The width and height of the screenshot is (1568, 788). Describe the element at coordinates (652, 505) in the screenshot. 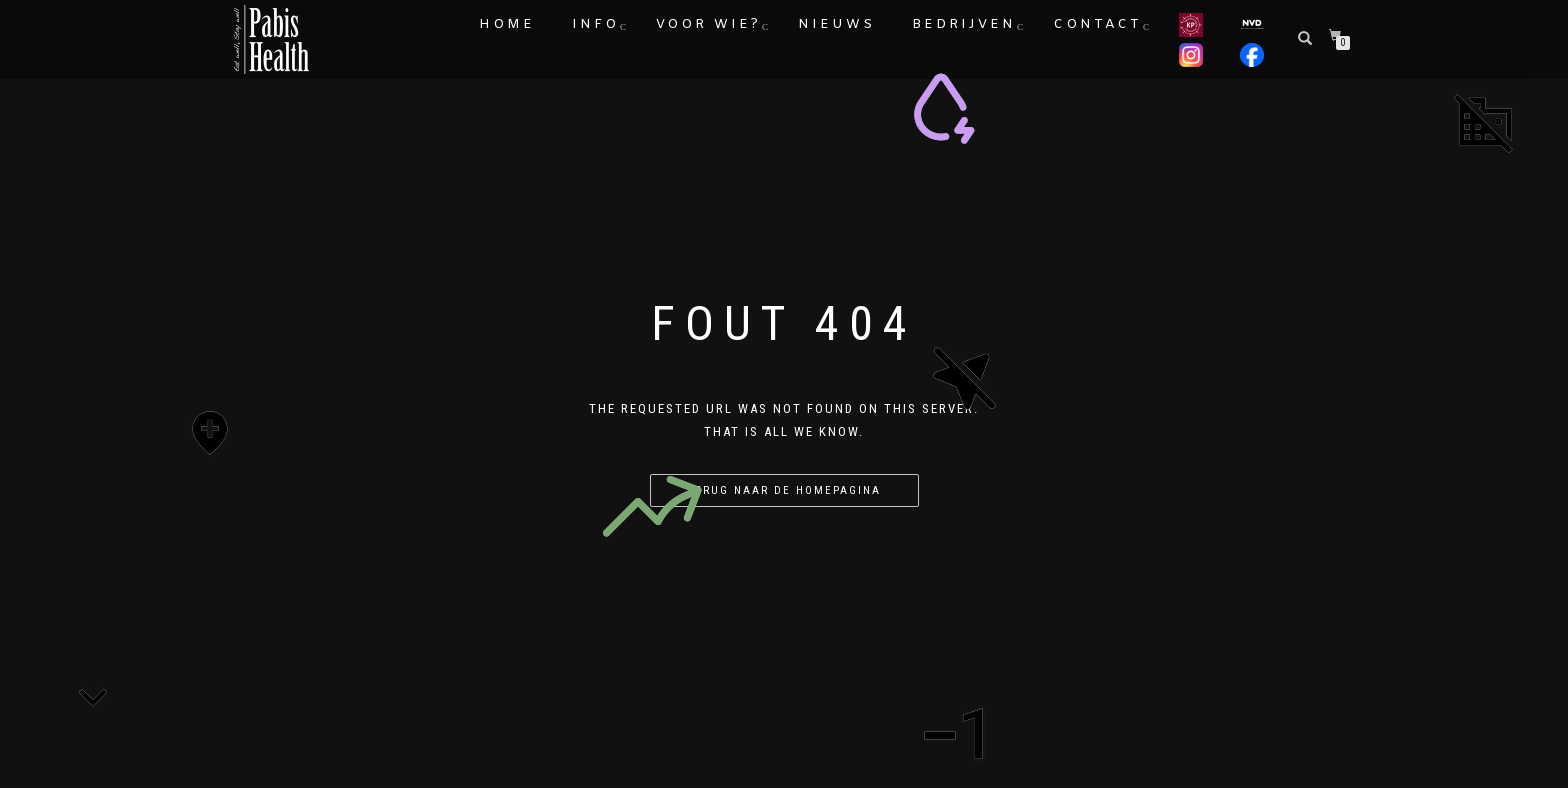

I see `view trending or popular content` at that location.